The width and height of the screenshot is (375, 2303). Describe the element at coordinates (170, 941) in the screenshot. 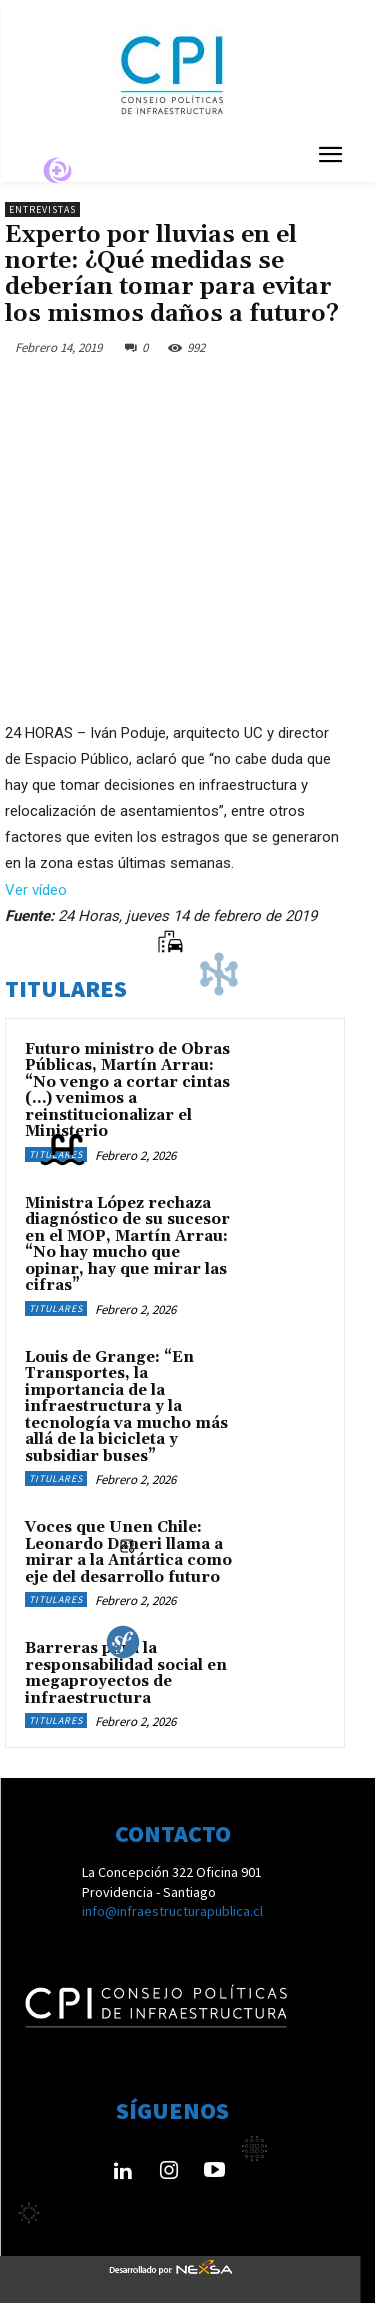

I see `access transportation or commute options` at that location.